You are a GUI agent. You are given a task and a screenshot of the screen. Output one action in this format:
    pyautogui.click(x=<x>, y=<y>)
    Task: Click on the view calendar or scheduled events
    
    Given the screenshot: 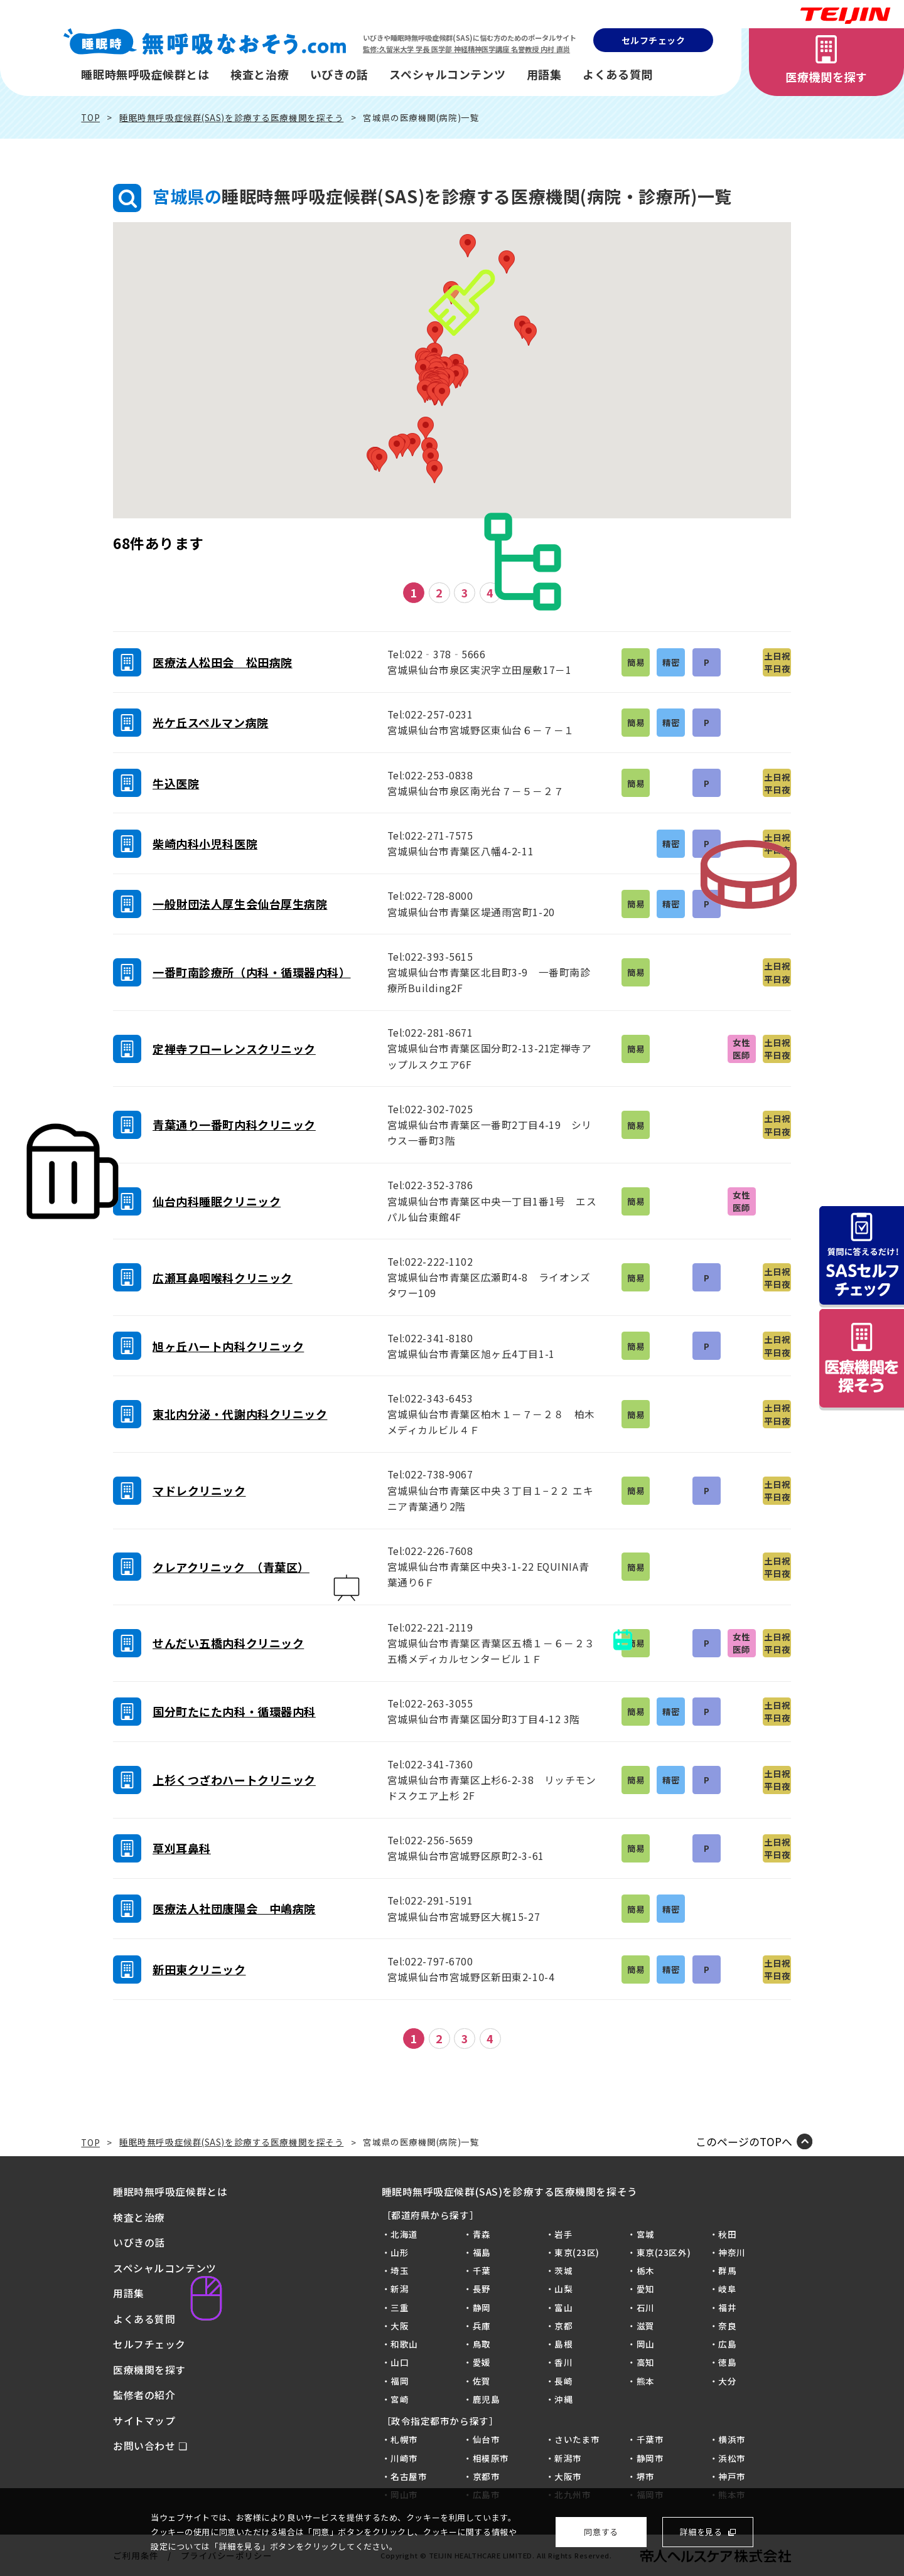 What is the action you would take?
    pyautogui.click(x=623, y=1640)
    